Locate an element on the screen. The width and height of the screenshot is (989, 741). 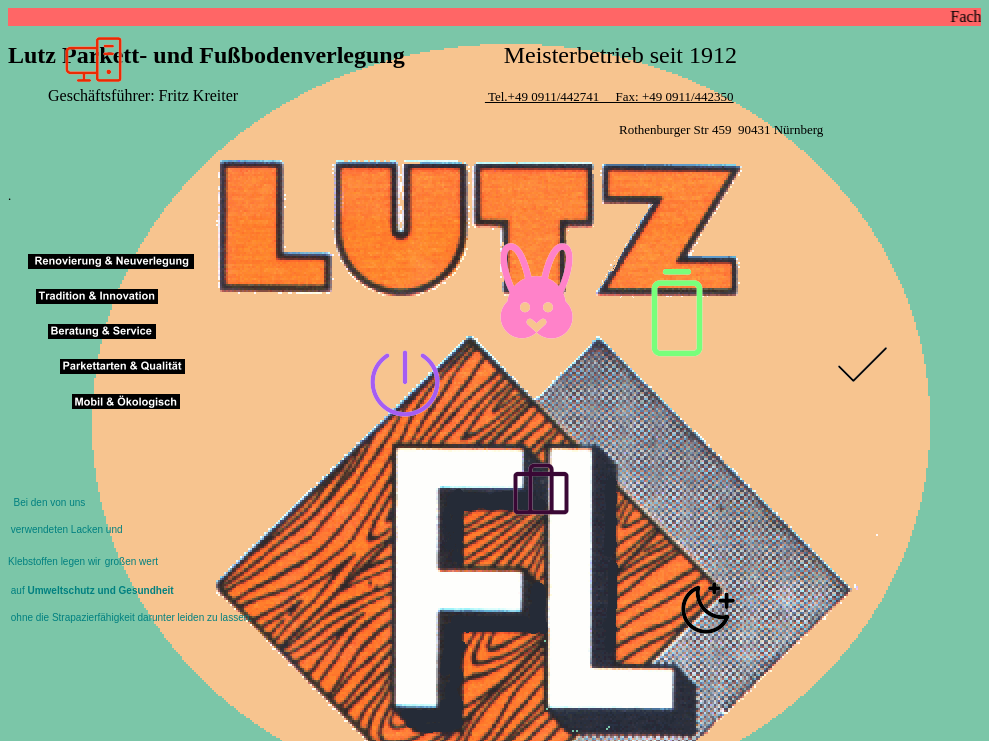
confirm or submit an action is located at coordinates (861, 362).